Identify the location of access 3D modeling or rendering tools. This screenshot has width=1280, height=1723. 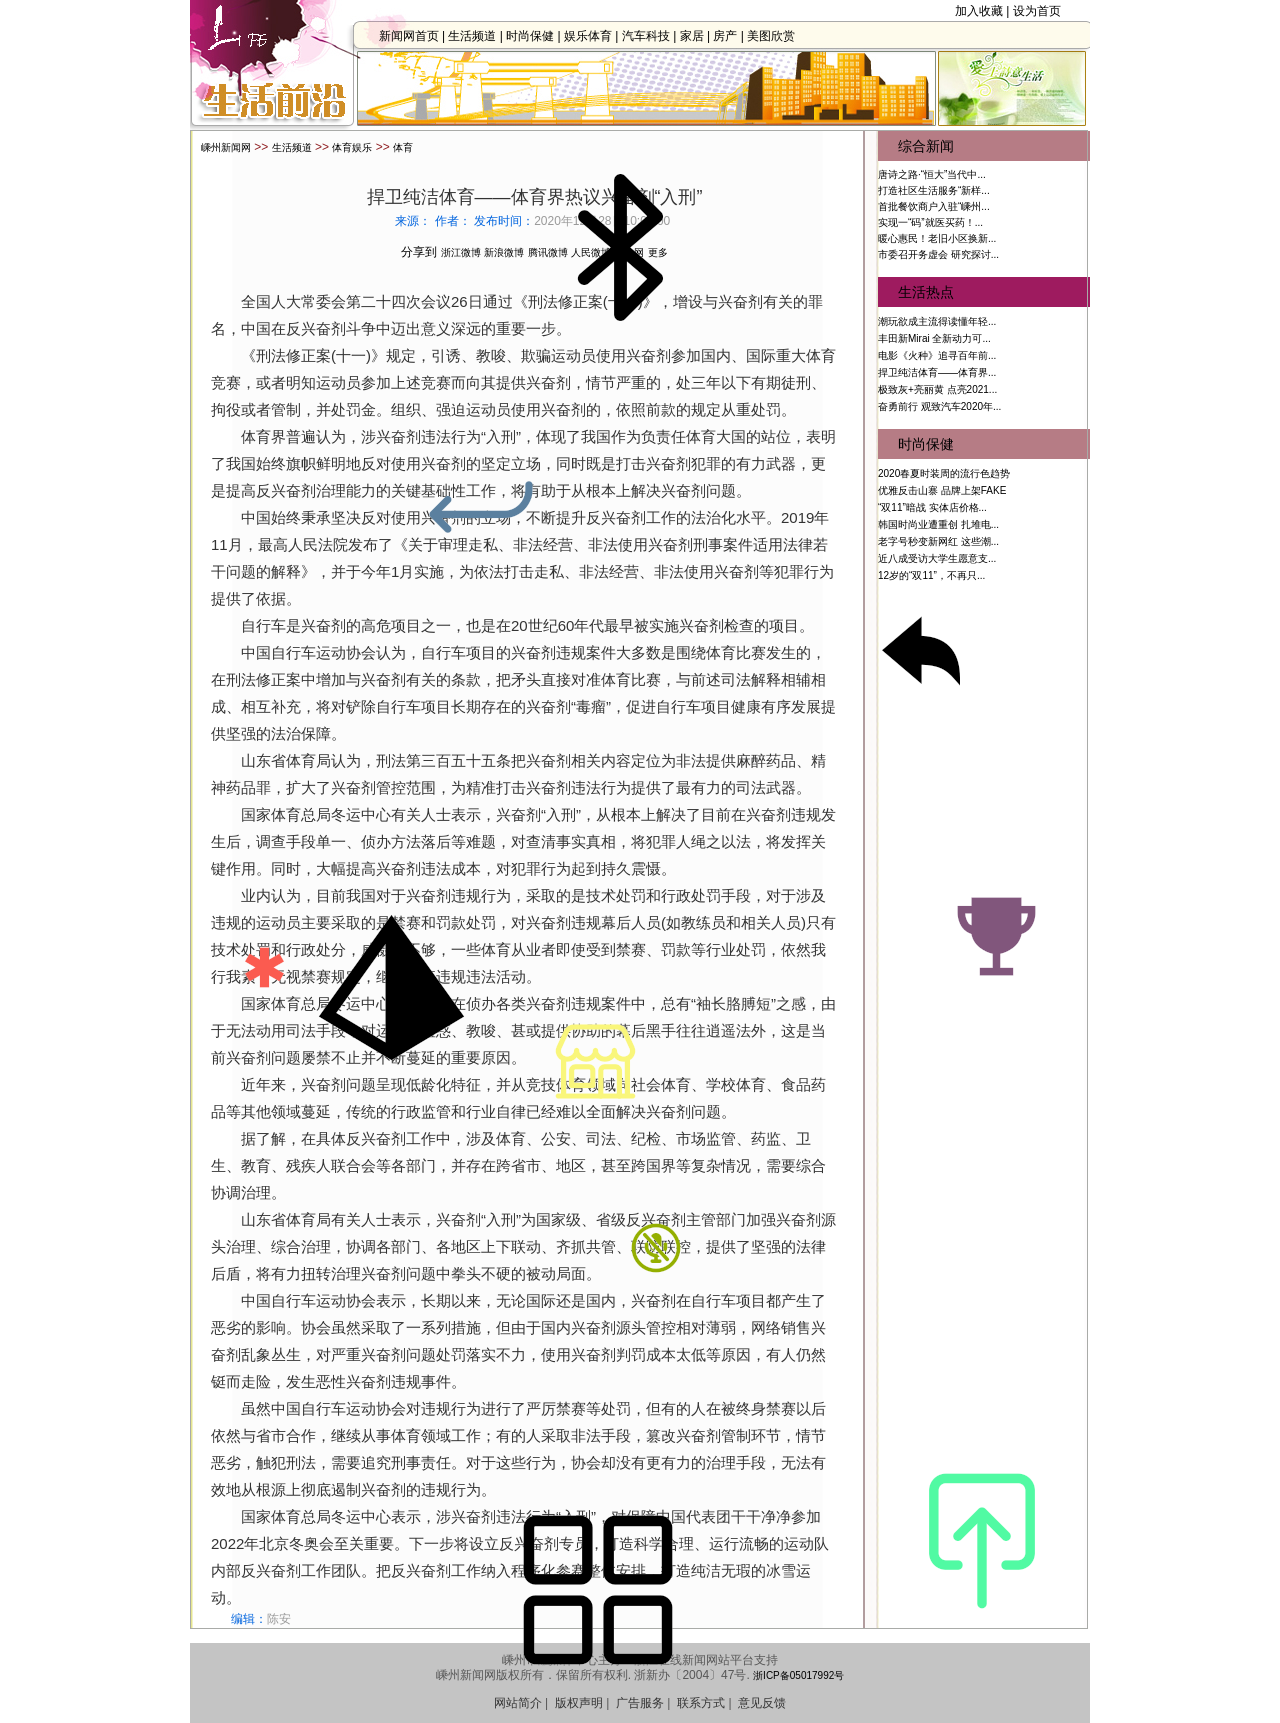
(391, 987).